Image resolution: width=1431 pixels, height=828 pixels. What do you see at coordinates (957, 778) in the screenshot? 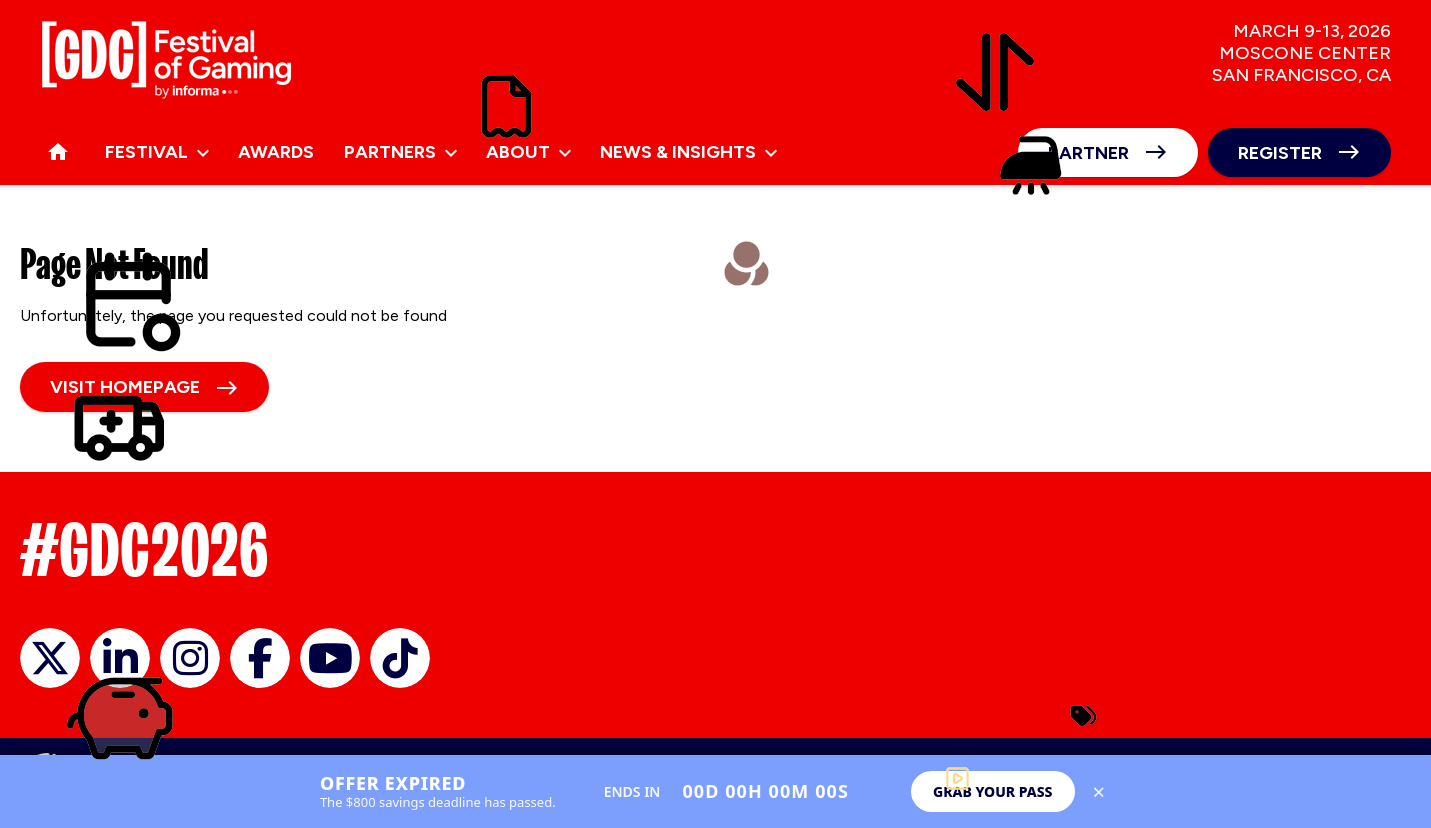
I see `play video or media content` at bounding box center [957, 778].